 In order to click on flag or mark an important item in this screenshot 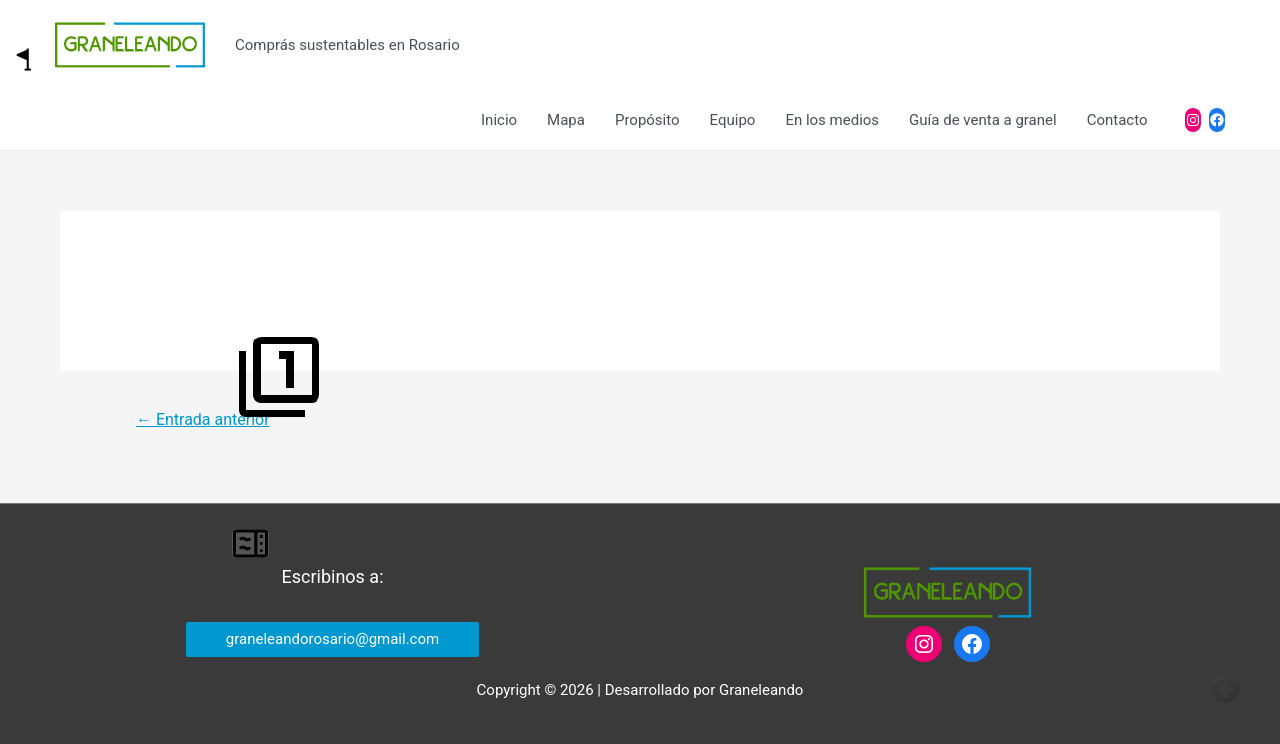, I will do `click(25, 59)`.